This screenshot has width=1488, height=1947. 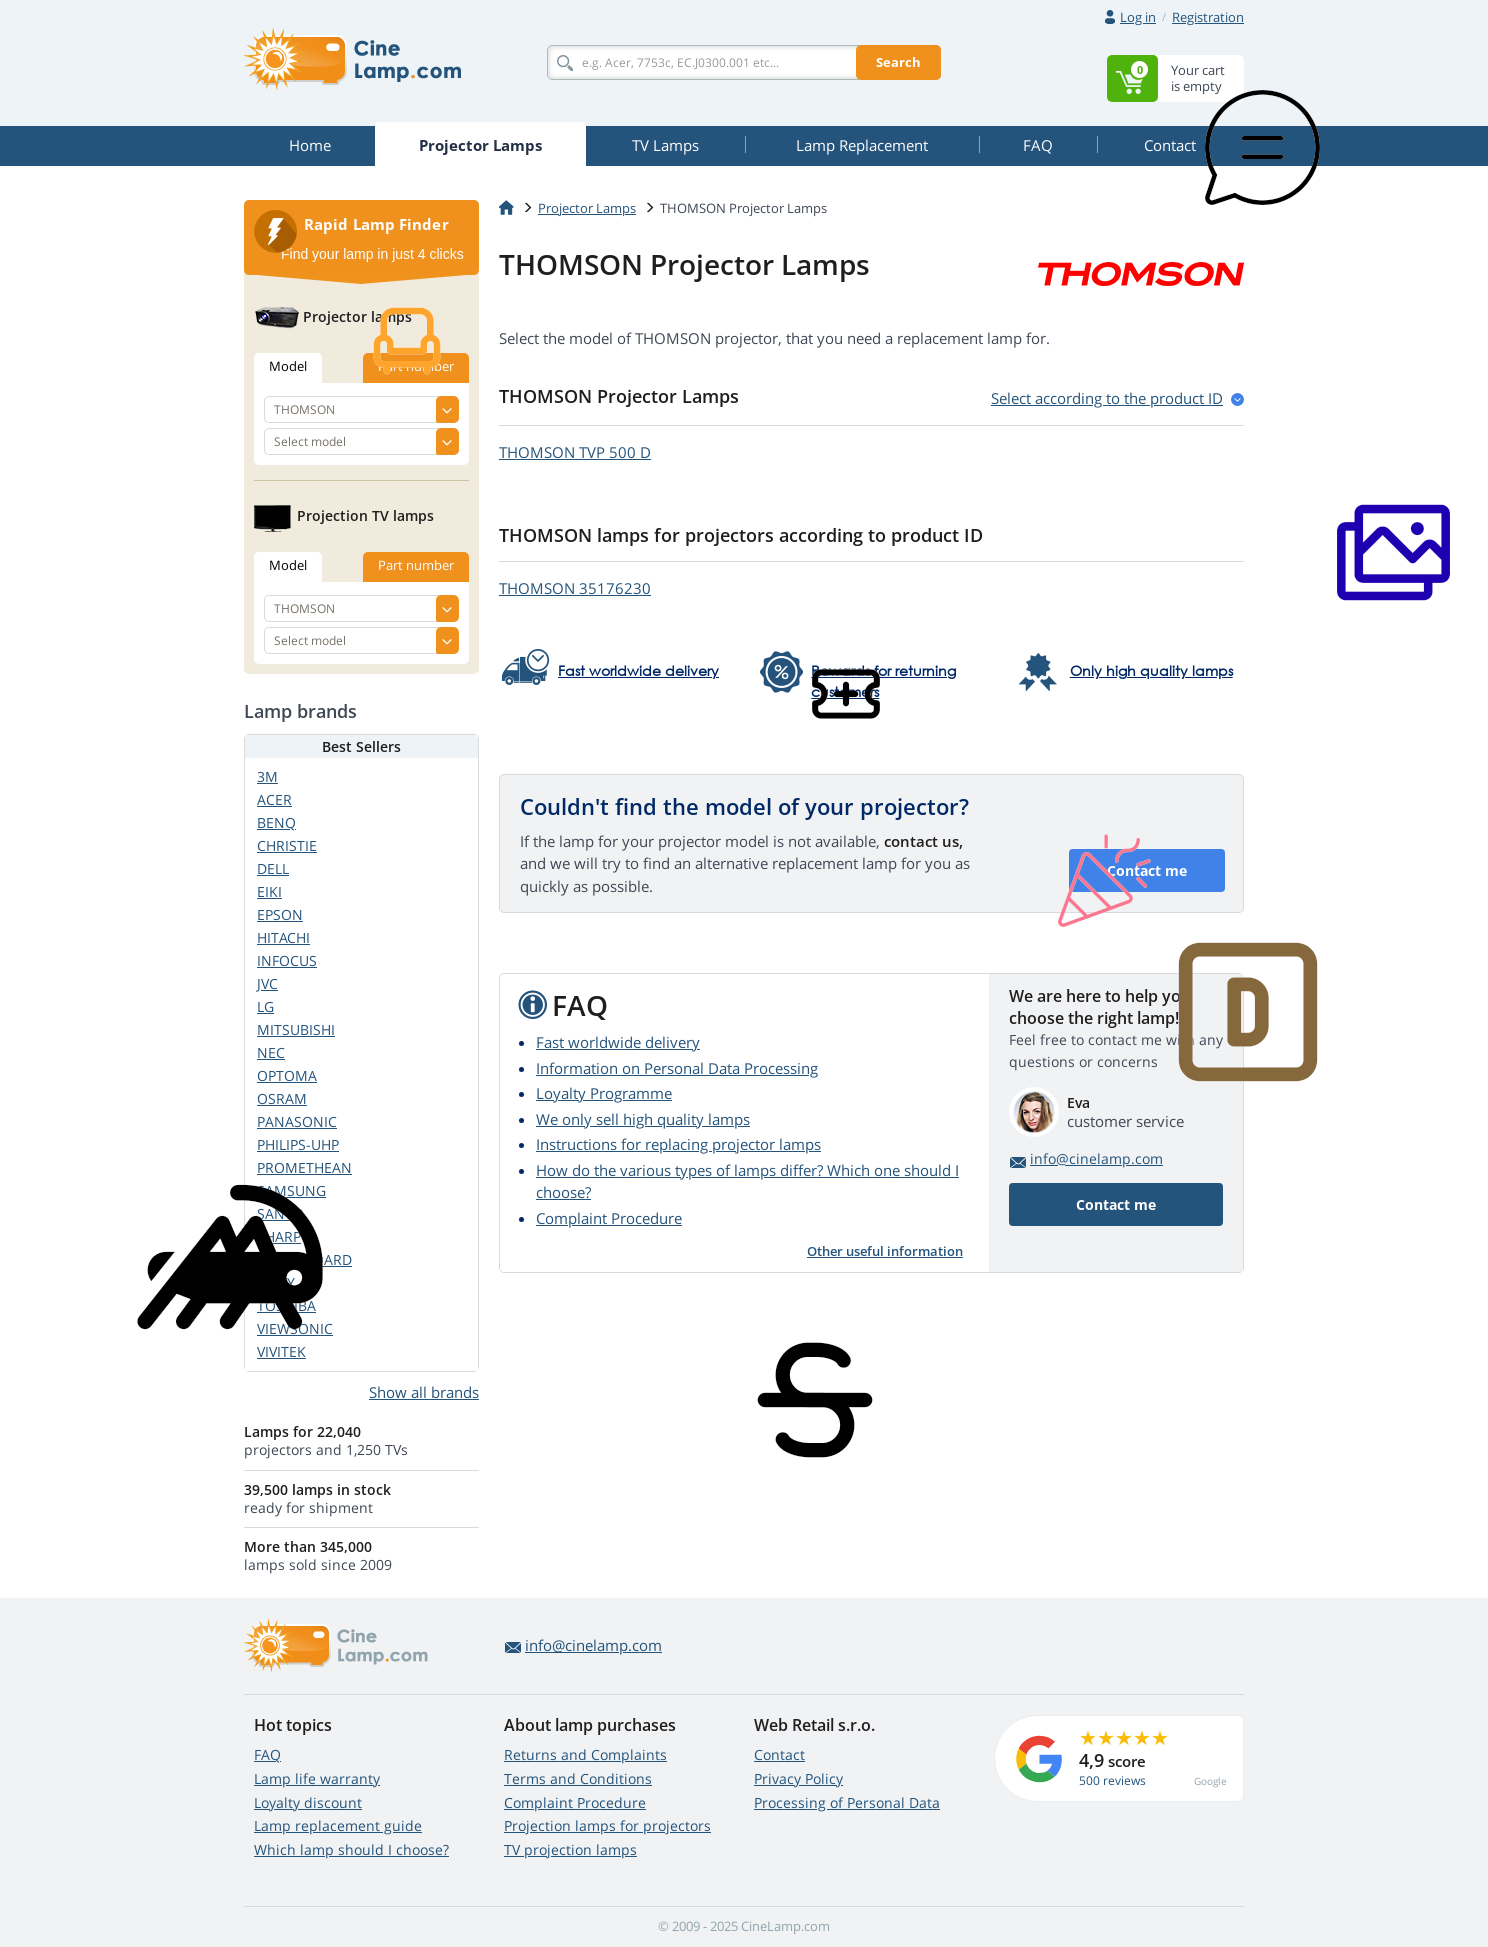 I want to click on celebration or success notification, so click(x=1099, y=886).